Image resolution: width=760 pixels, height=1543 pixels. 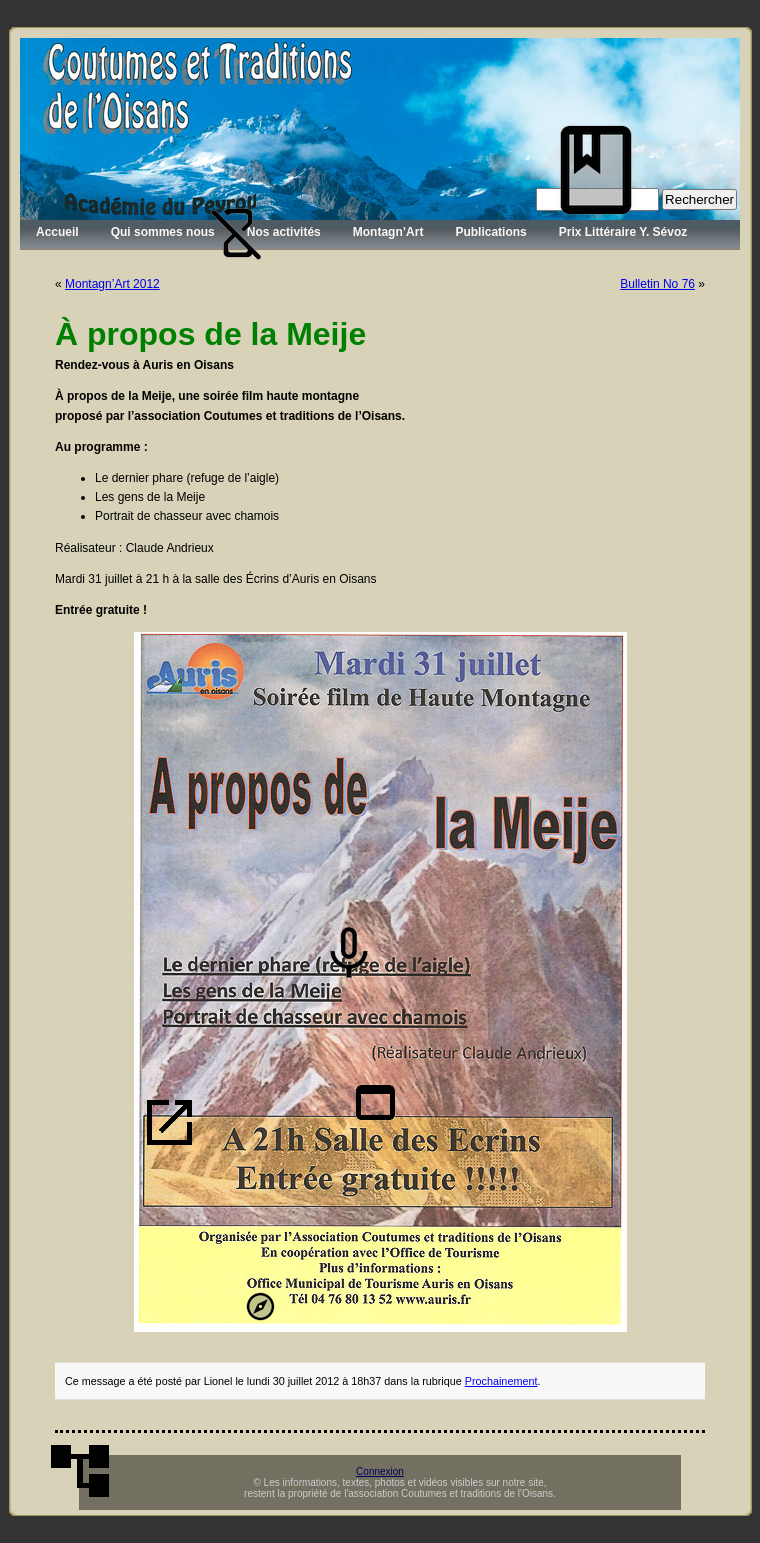 What do you see at coordinates (349, 951) in the screenshot?
I see `tap to use voice input` at bounding box center [349, 951].